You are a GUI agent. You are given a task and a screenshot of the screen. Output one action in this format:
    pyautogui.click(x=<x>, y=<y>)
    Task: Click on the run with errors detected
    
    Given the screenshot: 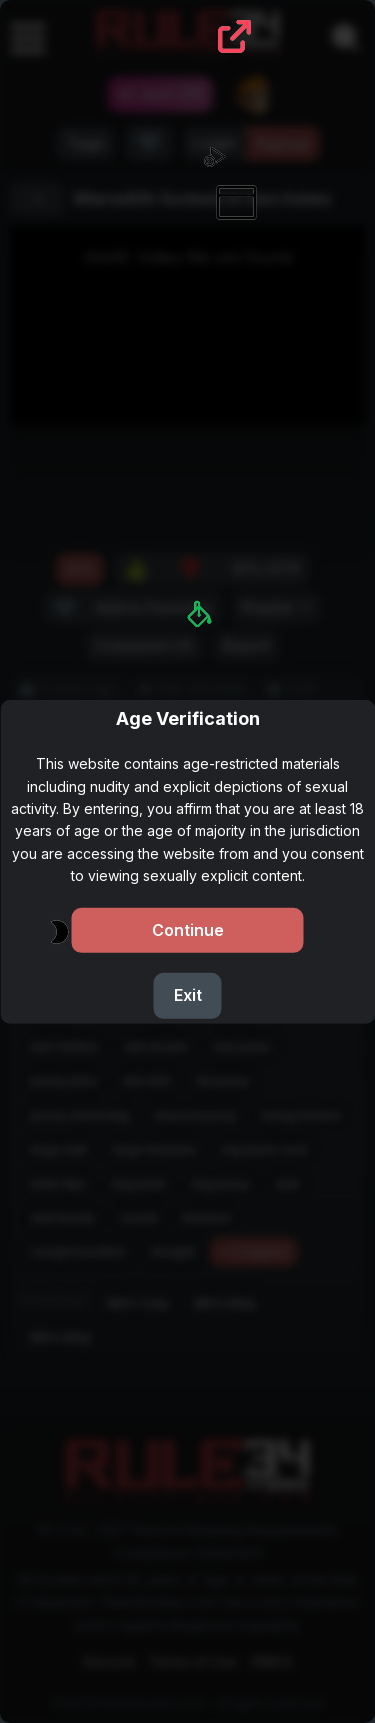 What is the action you would take?
    pyautogui.click(x=215, y=156)
    